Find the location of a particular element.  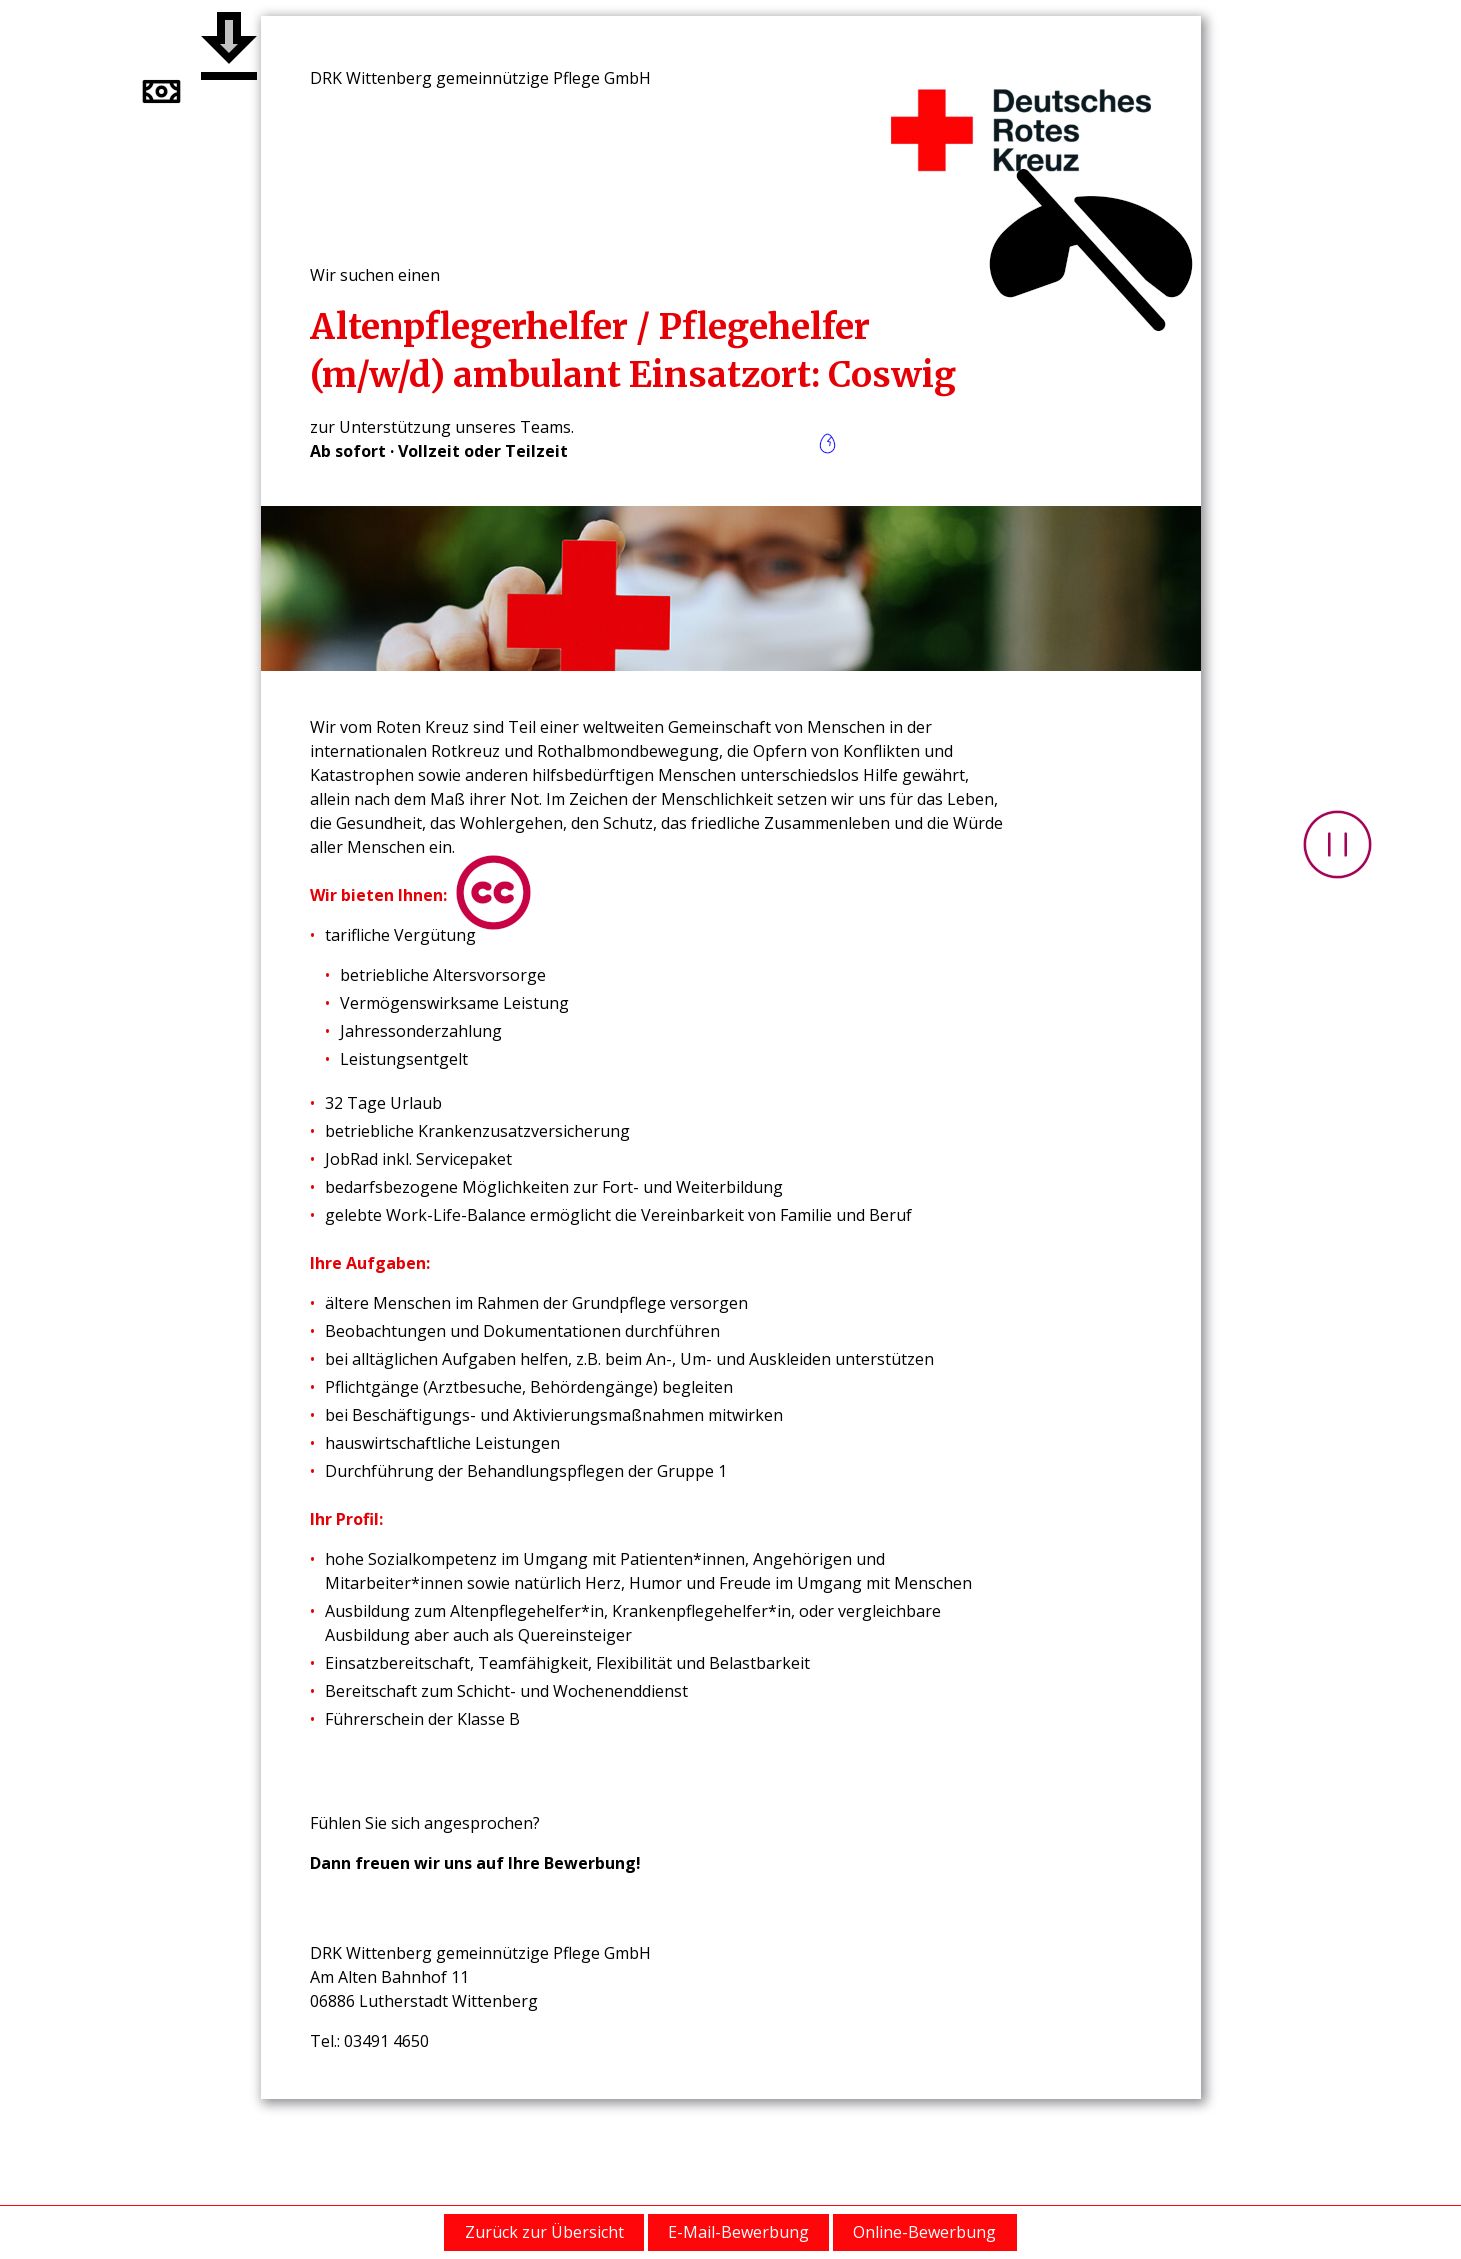

pause media playback is located at coordinates (1337, 844).